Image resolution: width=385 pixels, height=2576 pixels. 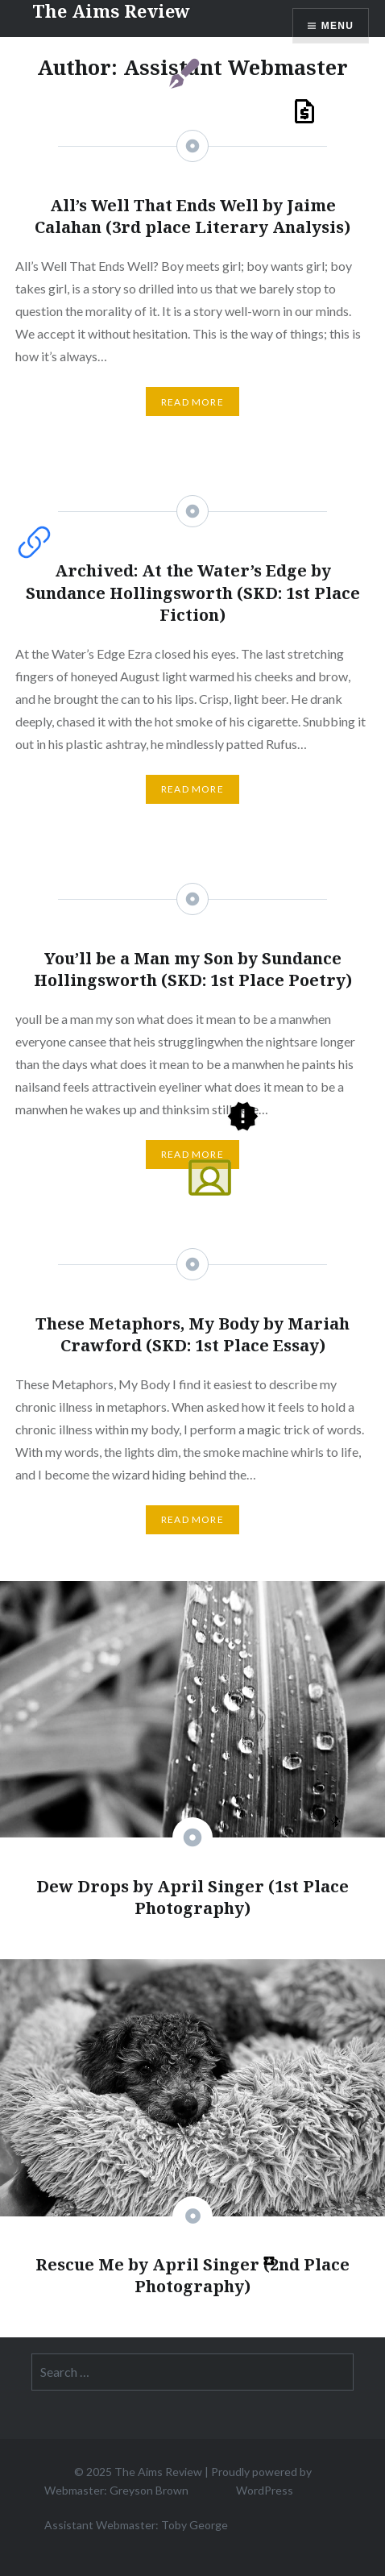 I want to click on indicates bluetooth is connected to a device, so click(x=336, y=1821).